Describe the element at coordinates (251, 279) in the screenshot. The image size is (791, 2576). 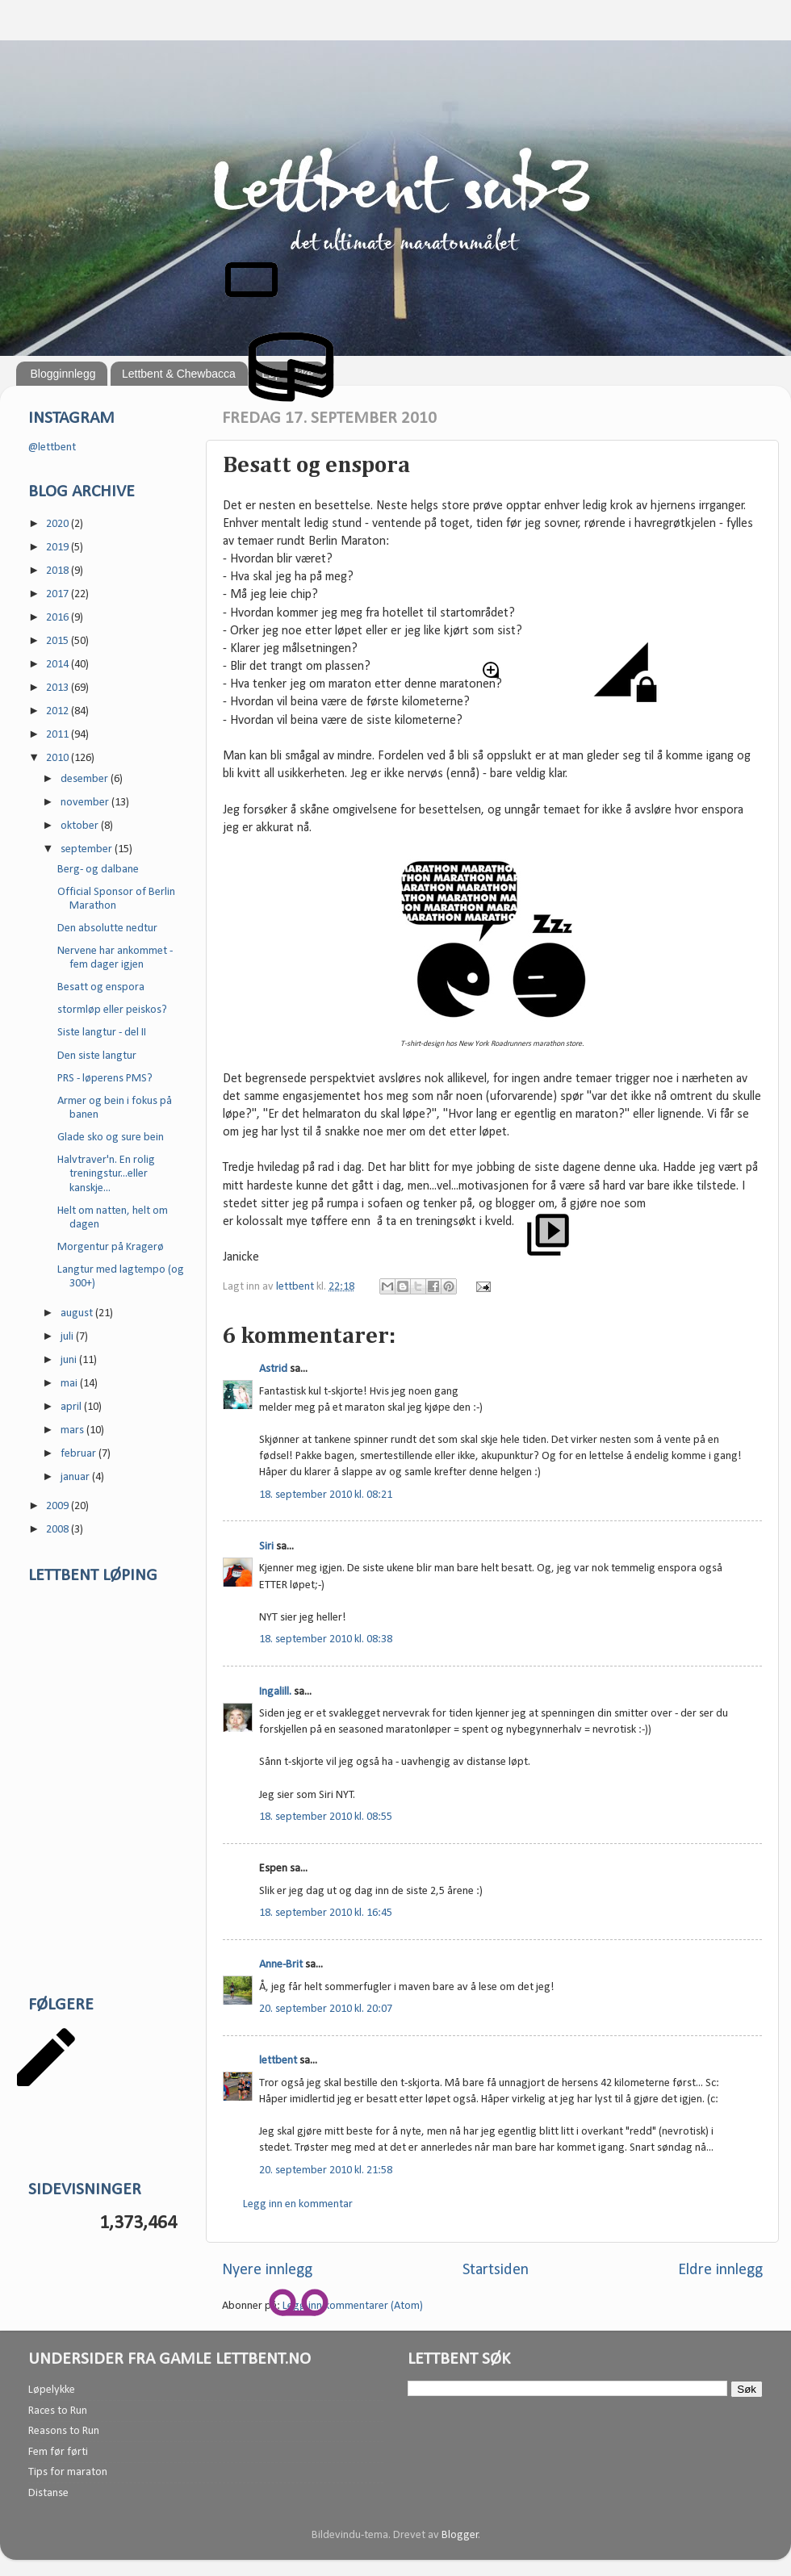
I see `crop image to 16:9 aspect ratio` at that location.